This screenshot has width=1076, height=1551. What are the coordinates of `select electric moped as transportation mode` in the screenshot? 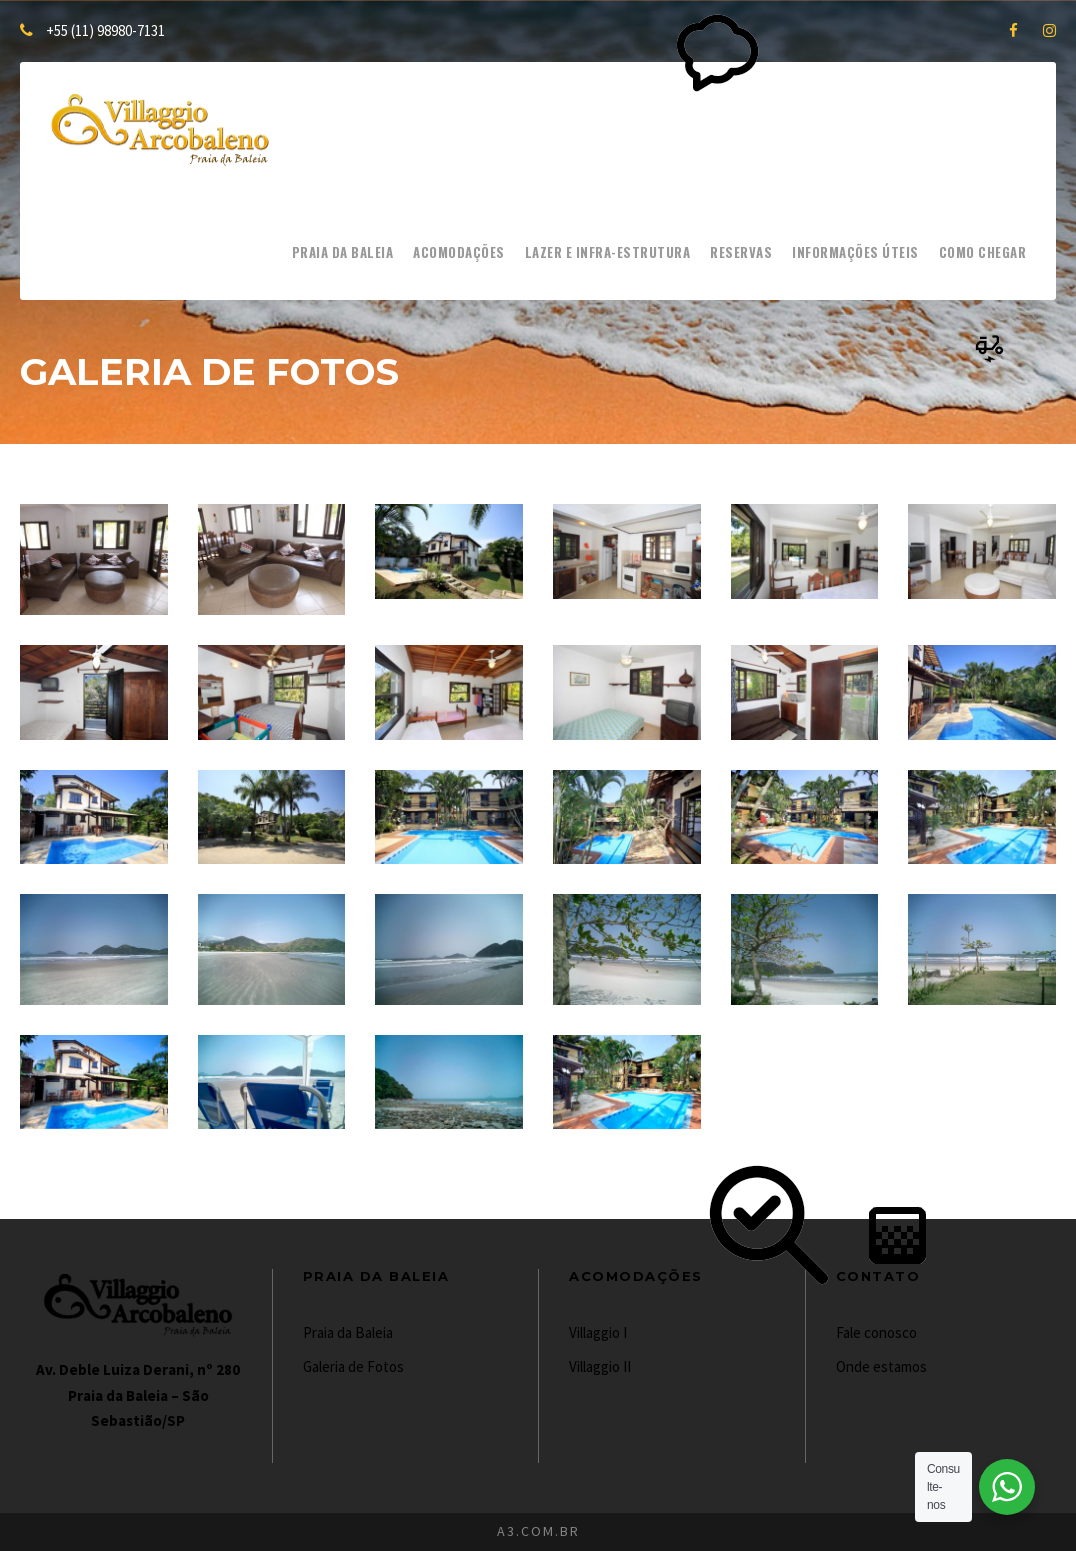 It's located at (989, 347).